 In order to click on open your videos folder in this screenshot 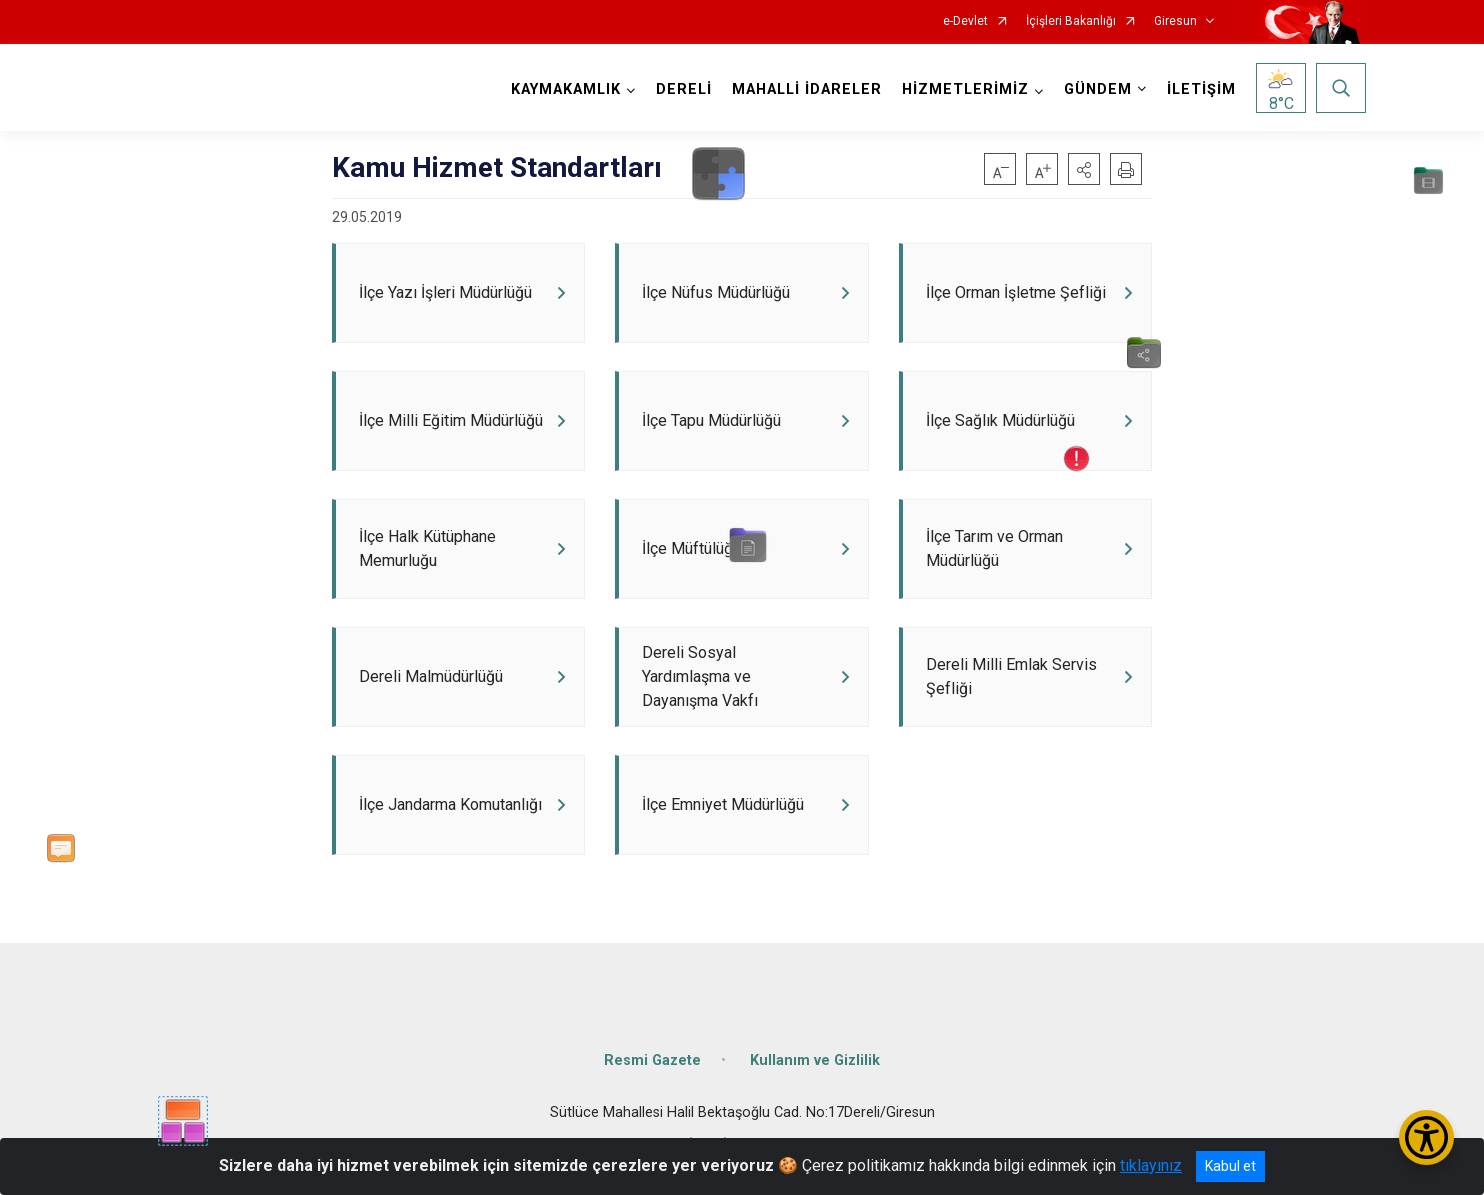, I will do `click(1428, 180)`.